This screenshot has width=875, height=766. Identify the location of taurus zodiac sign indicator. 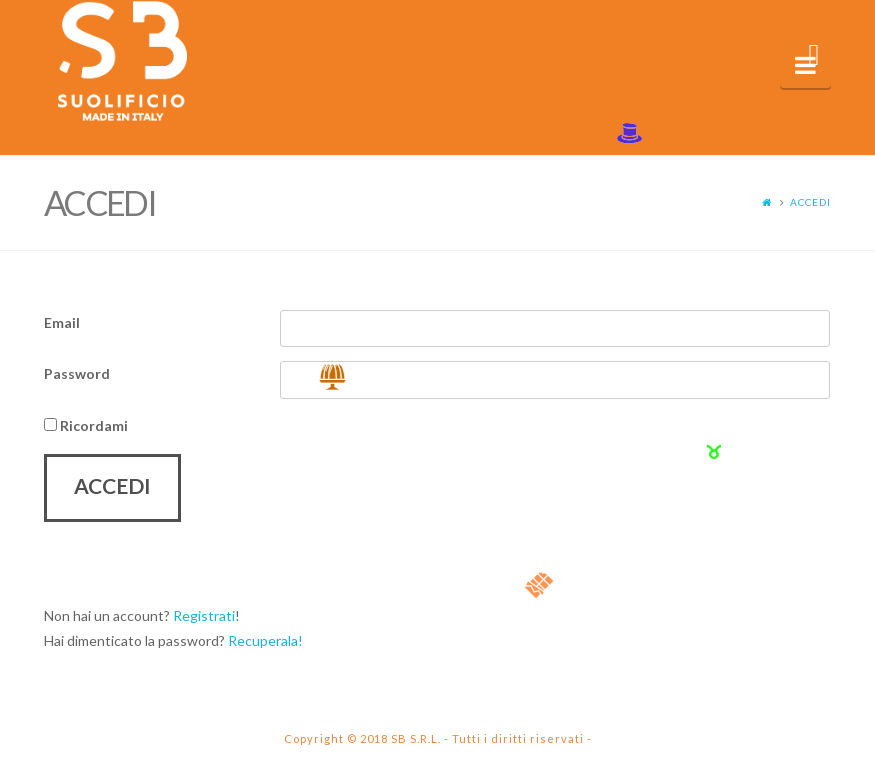
(714, 452).